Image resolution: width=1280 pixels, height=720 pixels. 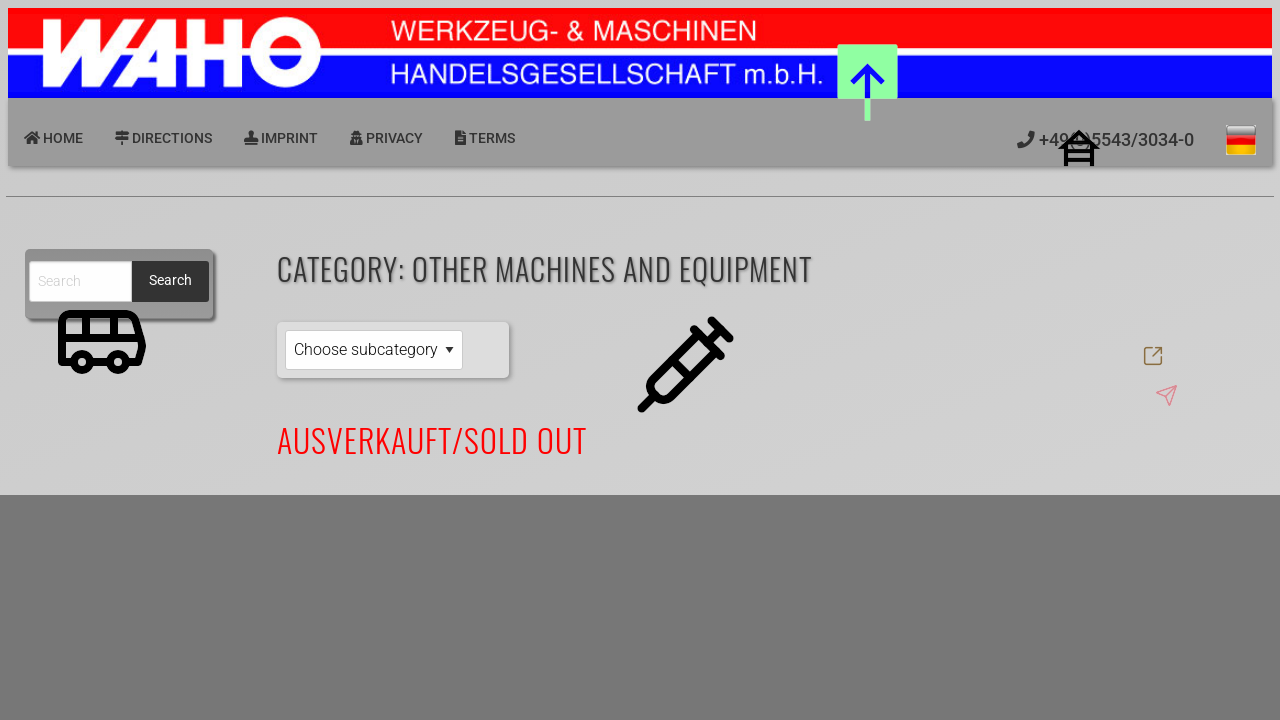 I want to click on open link in a new window or tab, so click(x=1153, y=356).